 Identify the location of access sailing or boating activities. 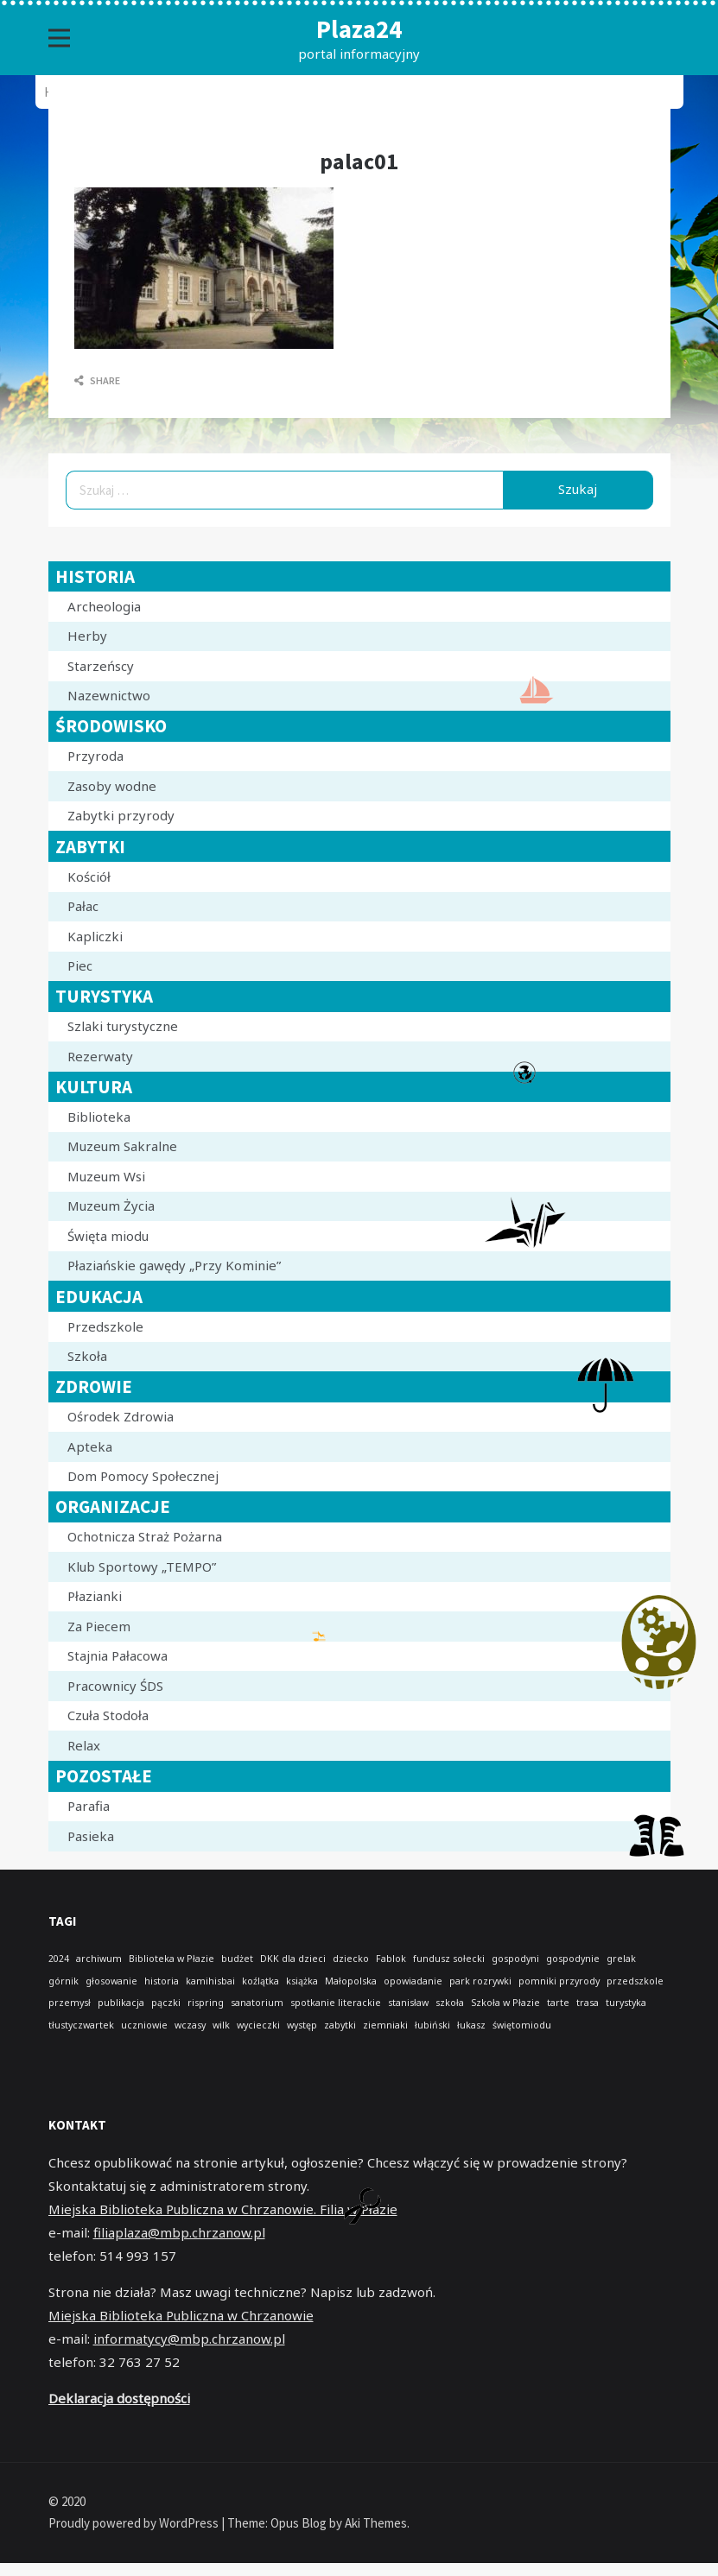
(537, 690).